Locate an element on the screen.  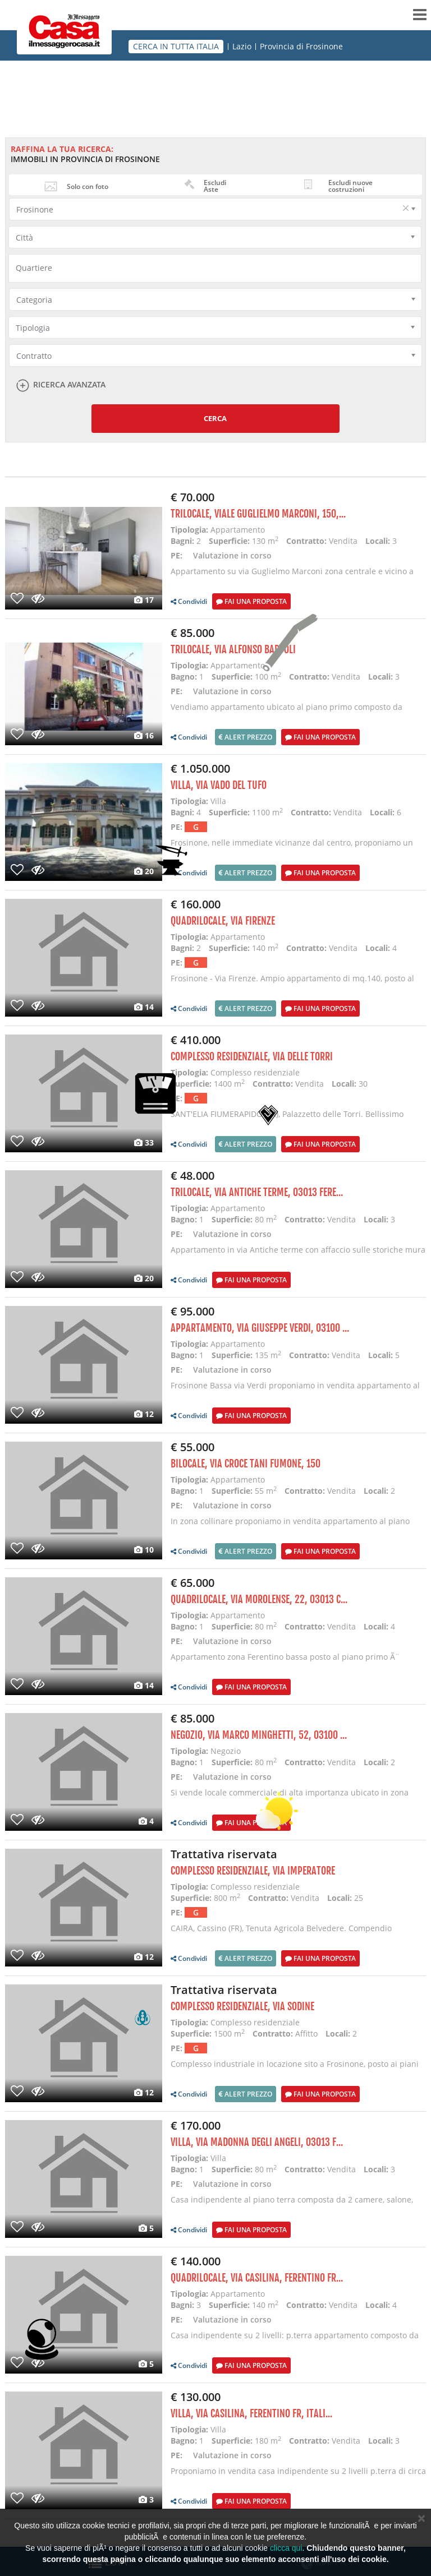
view weight or body metrics is located at coordinates (155, 1093).